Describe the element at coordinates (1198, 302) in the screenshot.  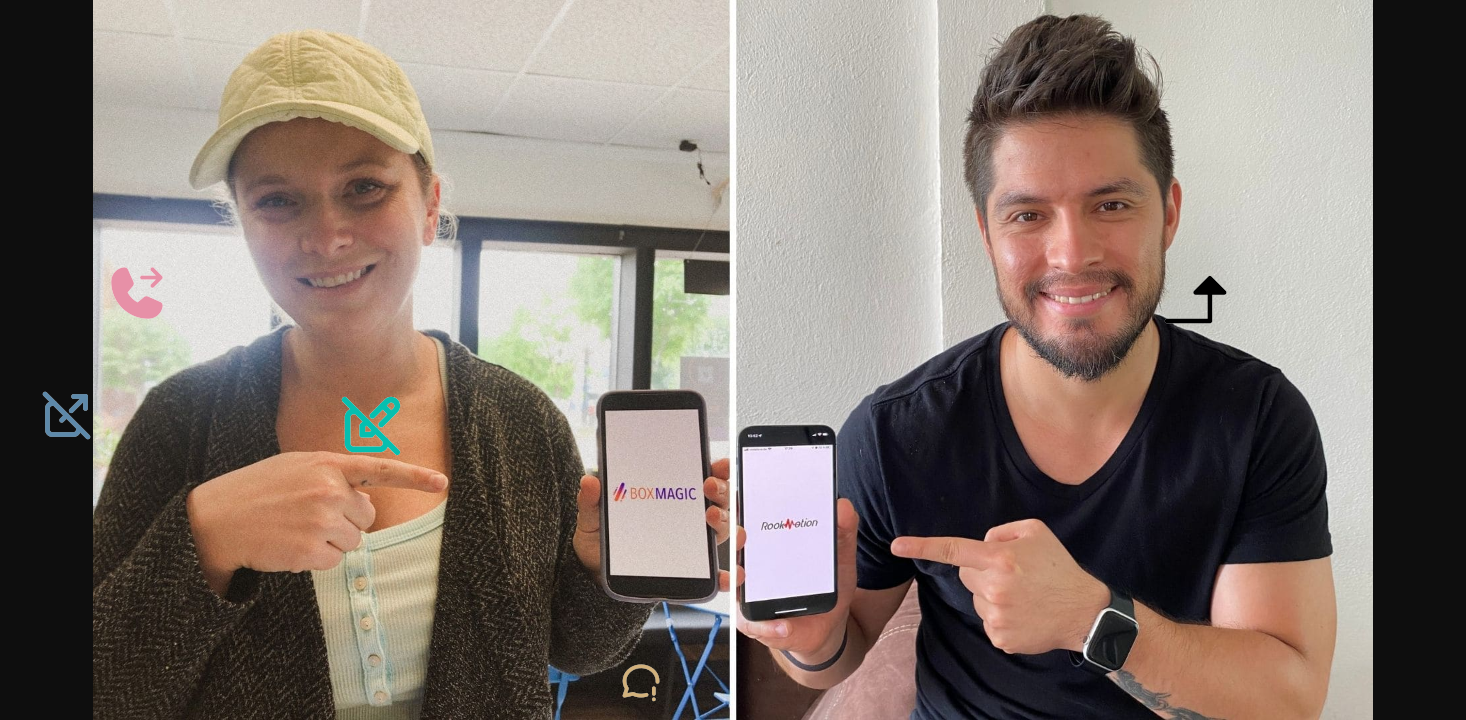
I see `redirect or forward content upward` at that location.